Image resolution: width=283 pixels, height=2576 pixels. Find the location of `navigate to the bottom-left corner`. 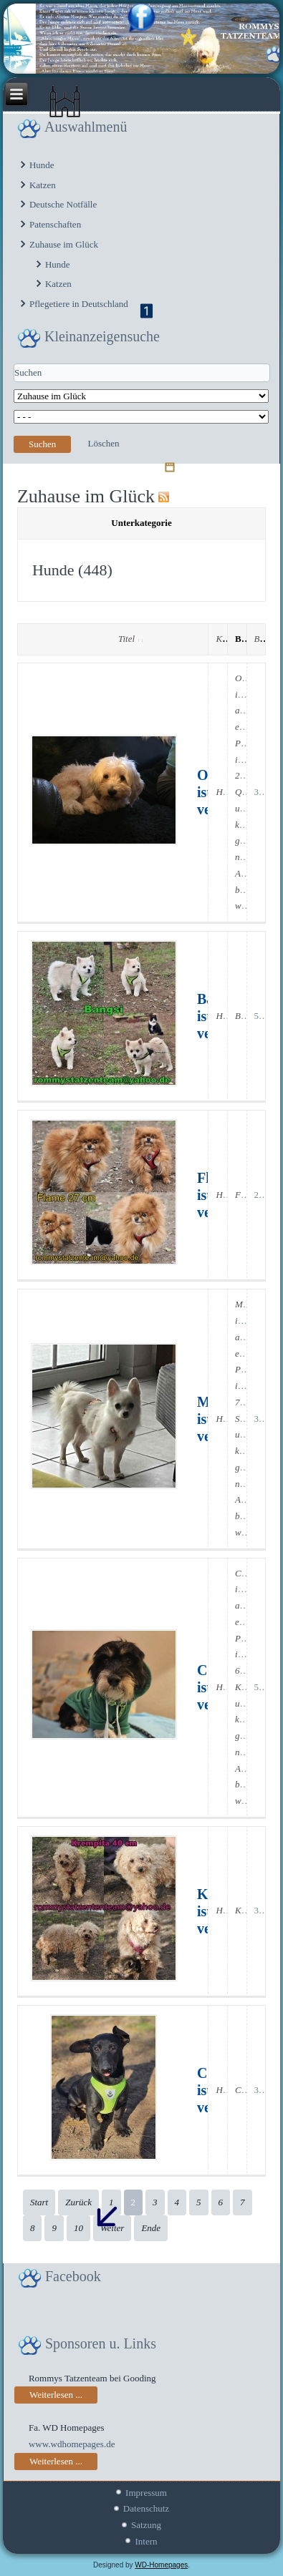

navigate to the bottom-left corner is located at coordinates (107, 2216).